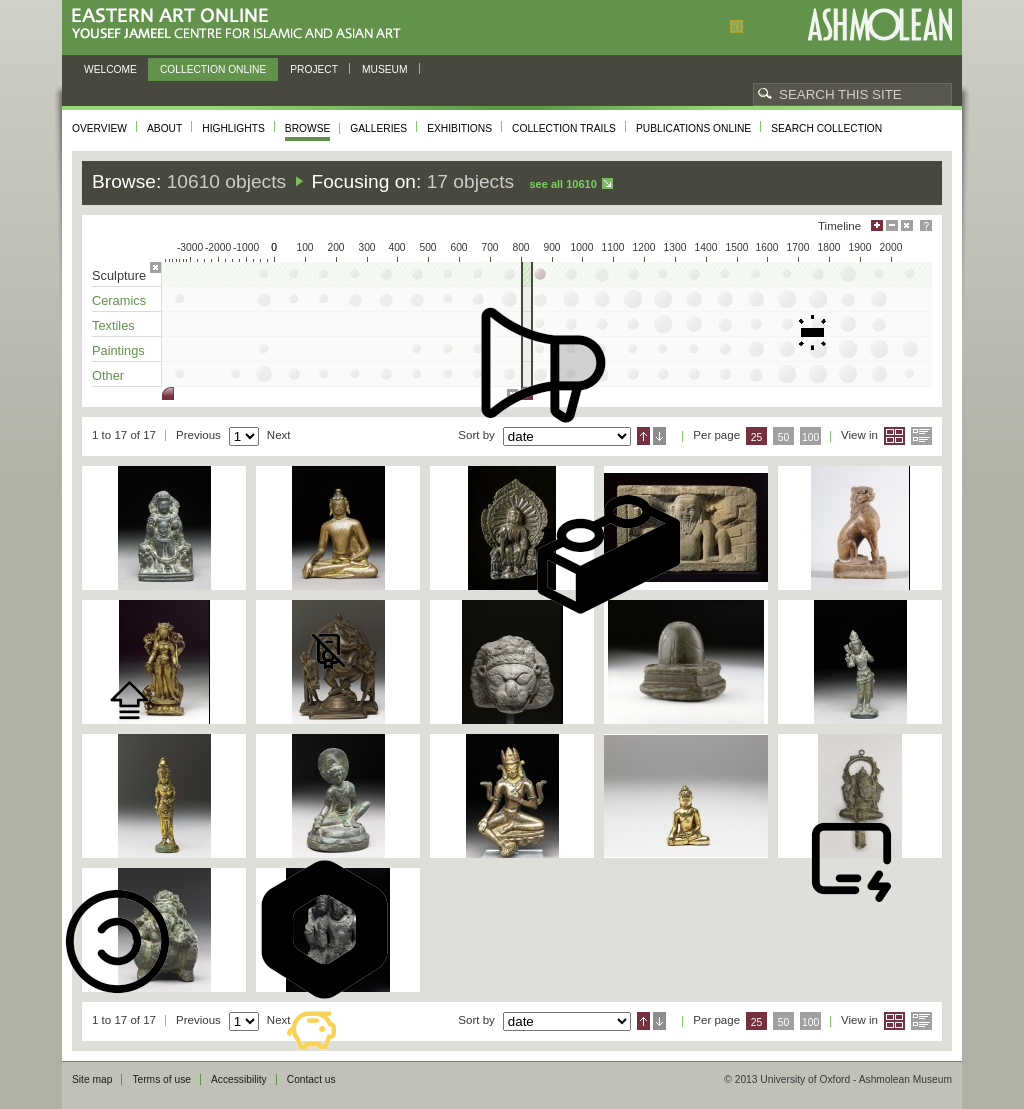 This screenshot has width=1024, height=1109. I want to click on indicates copyleft licensing status, so click(117, 941).